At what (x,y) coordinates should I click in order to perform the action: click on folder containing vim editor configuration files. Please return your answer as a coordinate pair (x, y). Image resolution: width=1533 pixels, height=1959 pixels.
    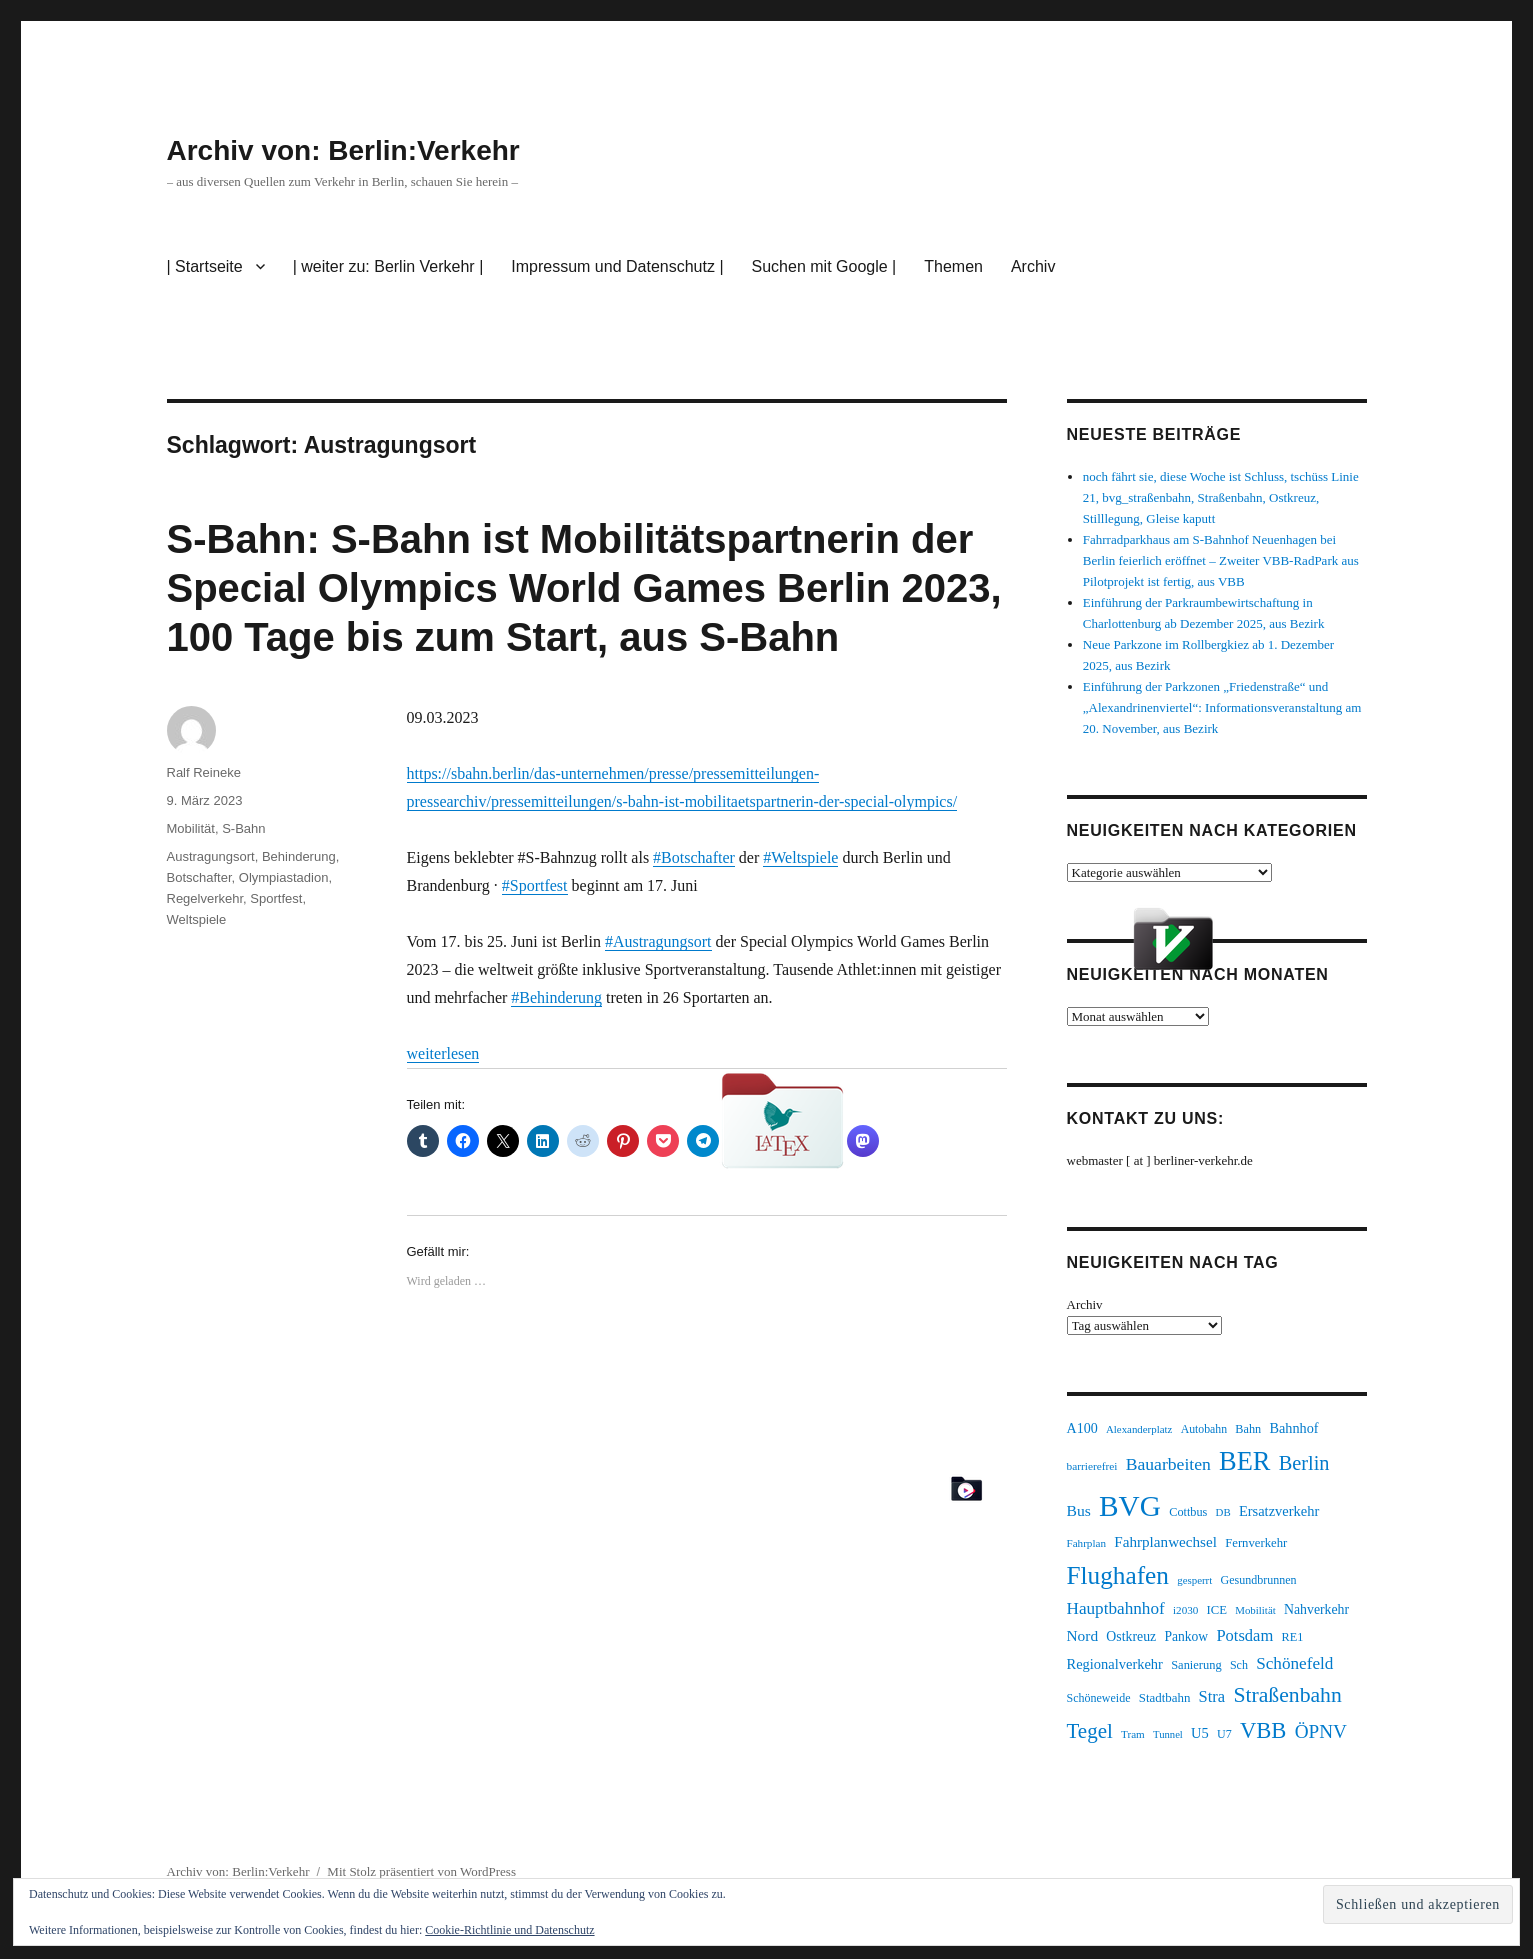
    Looking at the image, I should click on (1173, 941).